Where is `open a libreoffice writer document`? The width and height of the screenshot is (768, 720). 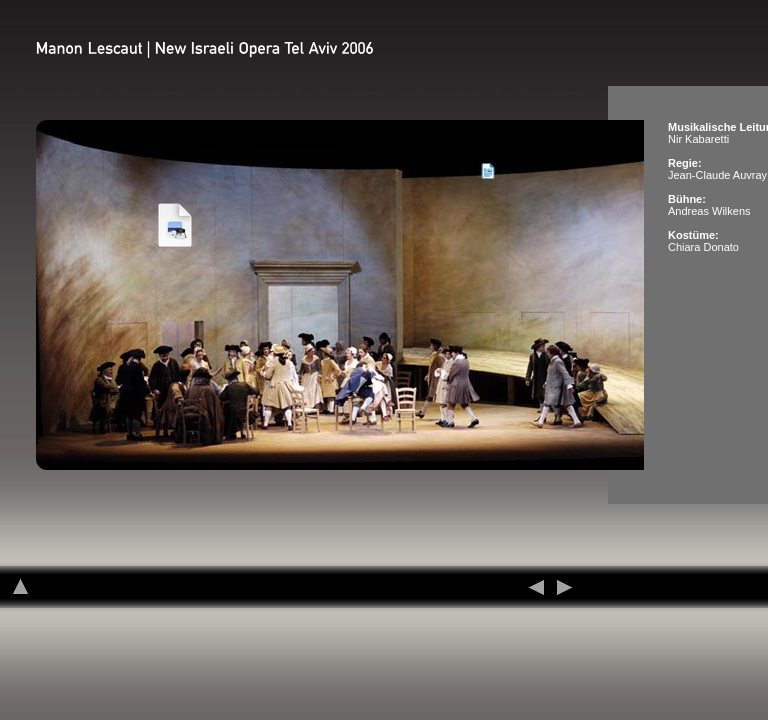
open a libreoffice writer document is located at coordinates (488, 171).